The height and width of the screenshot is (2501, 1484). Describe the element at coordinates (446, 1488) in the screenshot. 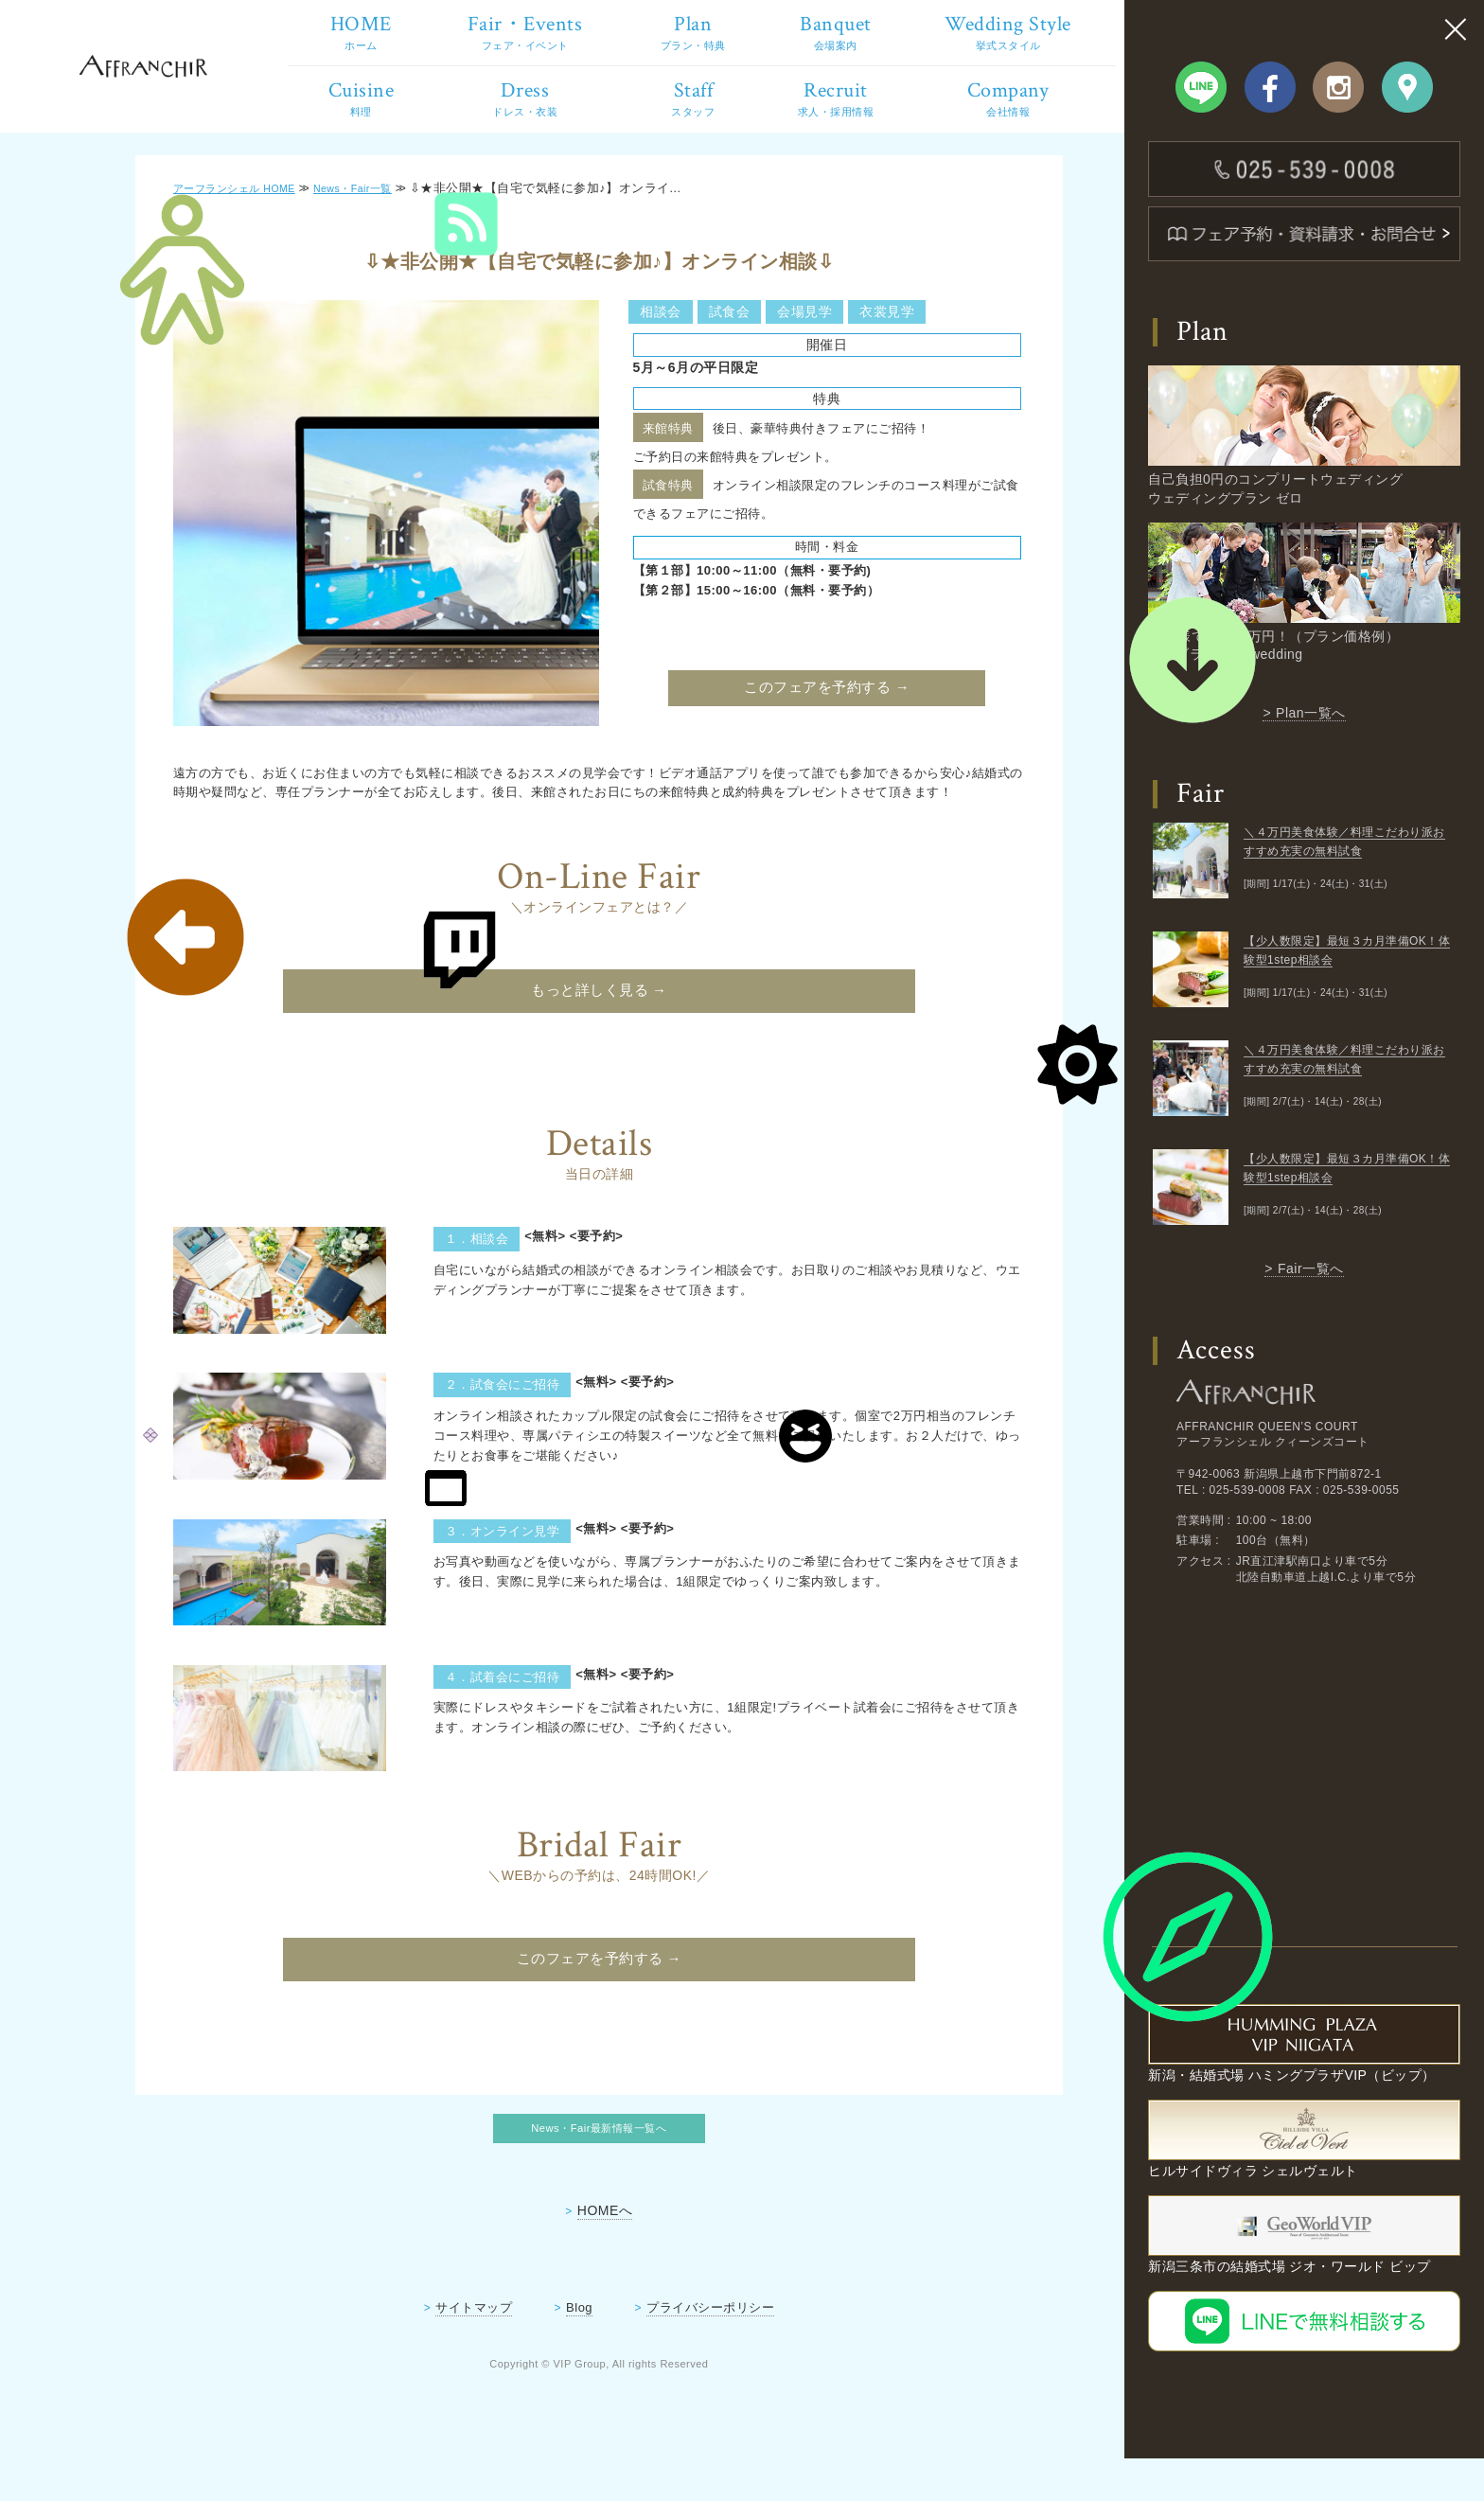

I see `open a web browser or webpage` at that location.